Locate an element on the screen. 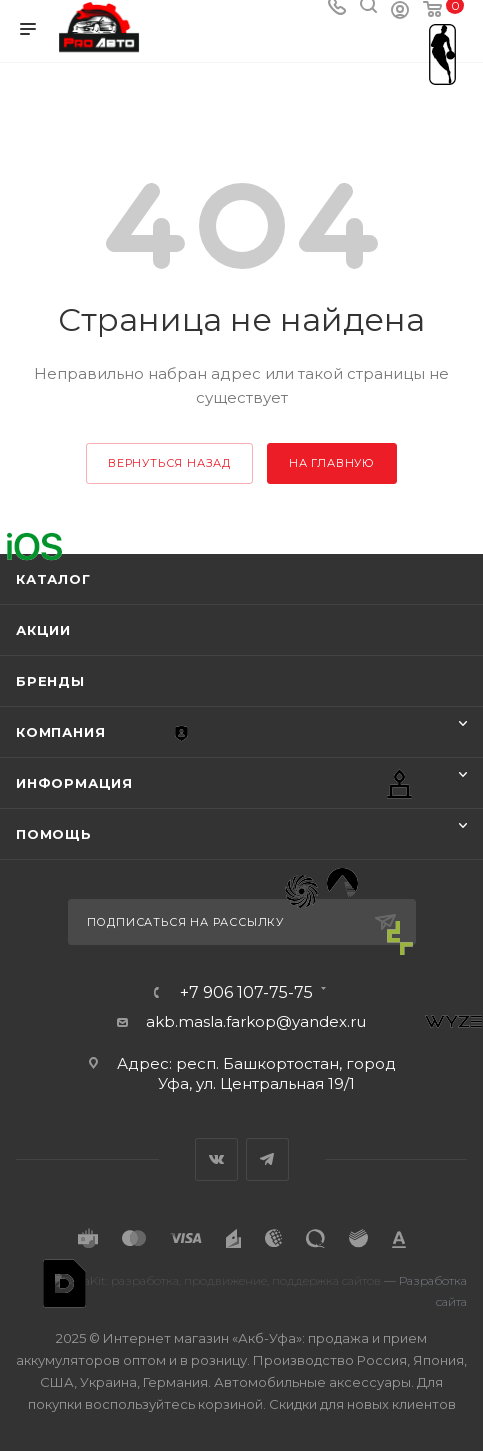  open the Wyze smart home app is located at coordinates (453, 1021).